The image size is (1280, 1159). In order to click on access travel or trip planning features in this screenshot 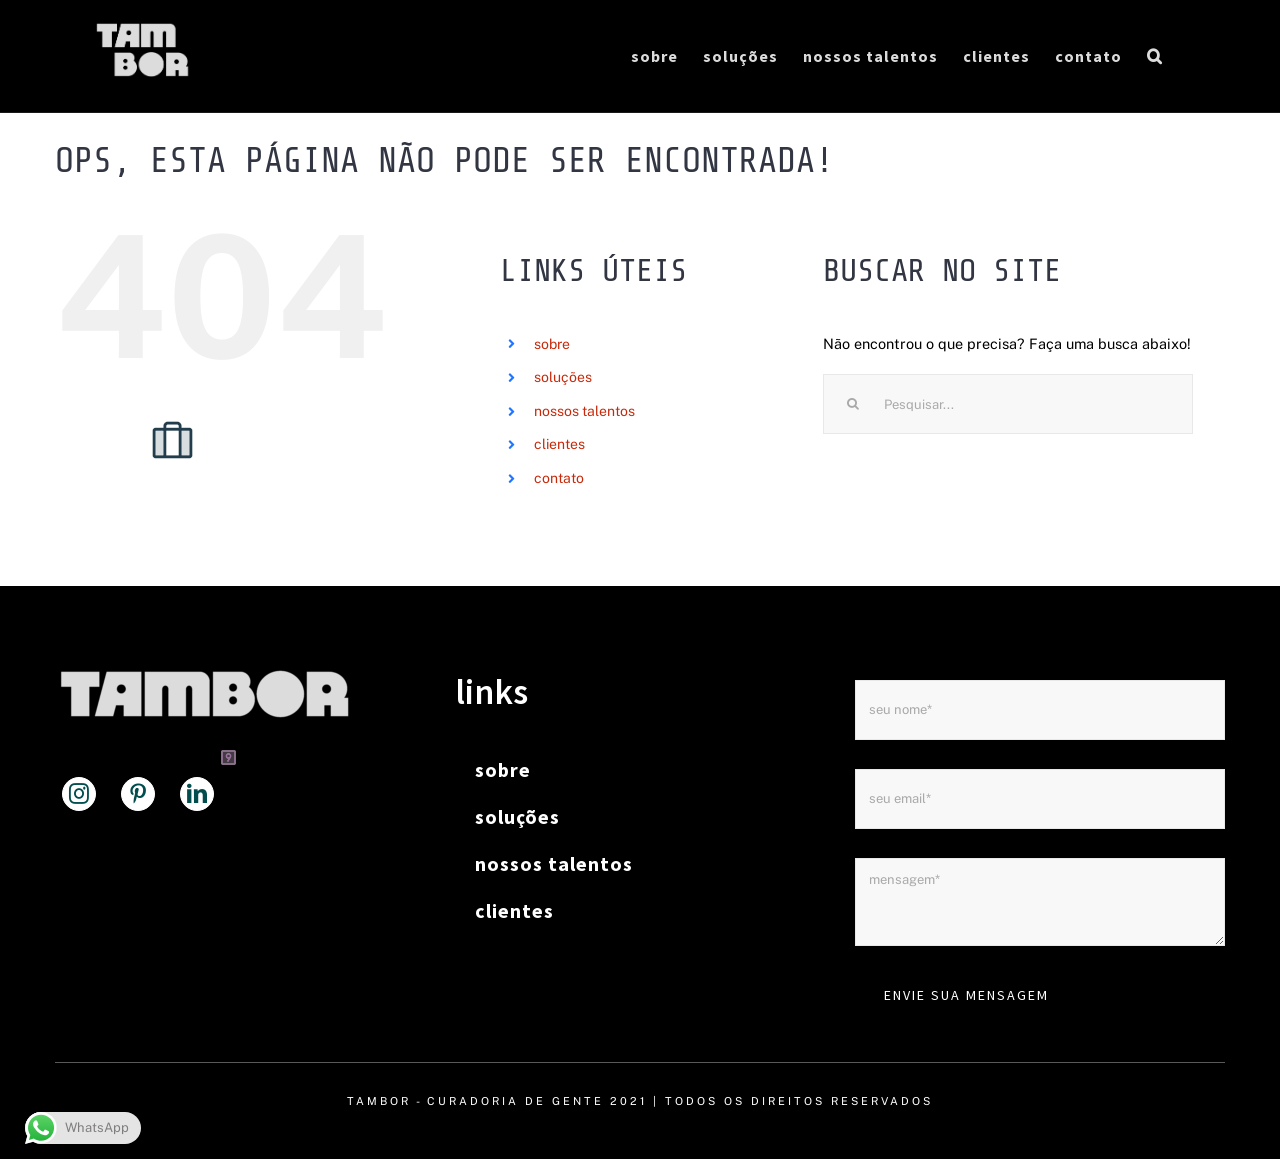, I will do `click(172, 441)`.